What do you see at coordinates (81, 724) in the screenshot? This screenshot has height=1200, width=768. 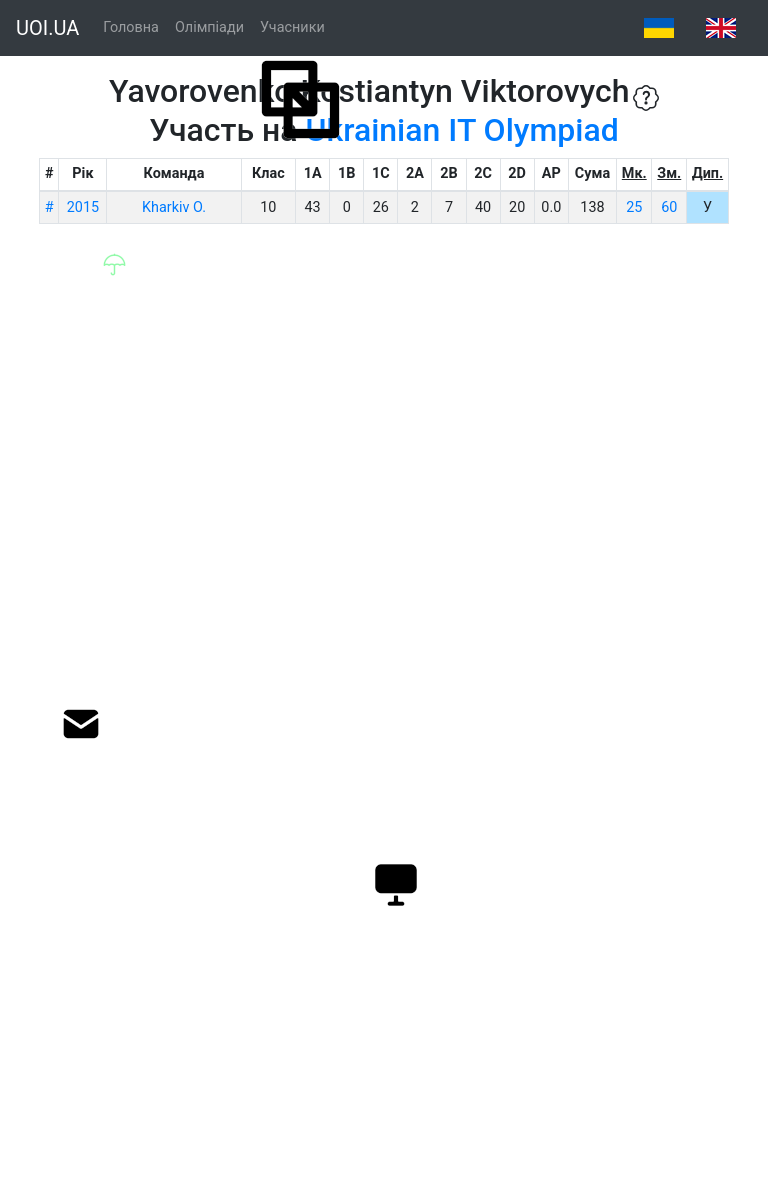 I see `open your inbox or messages` at bounding box center [81, 724].